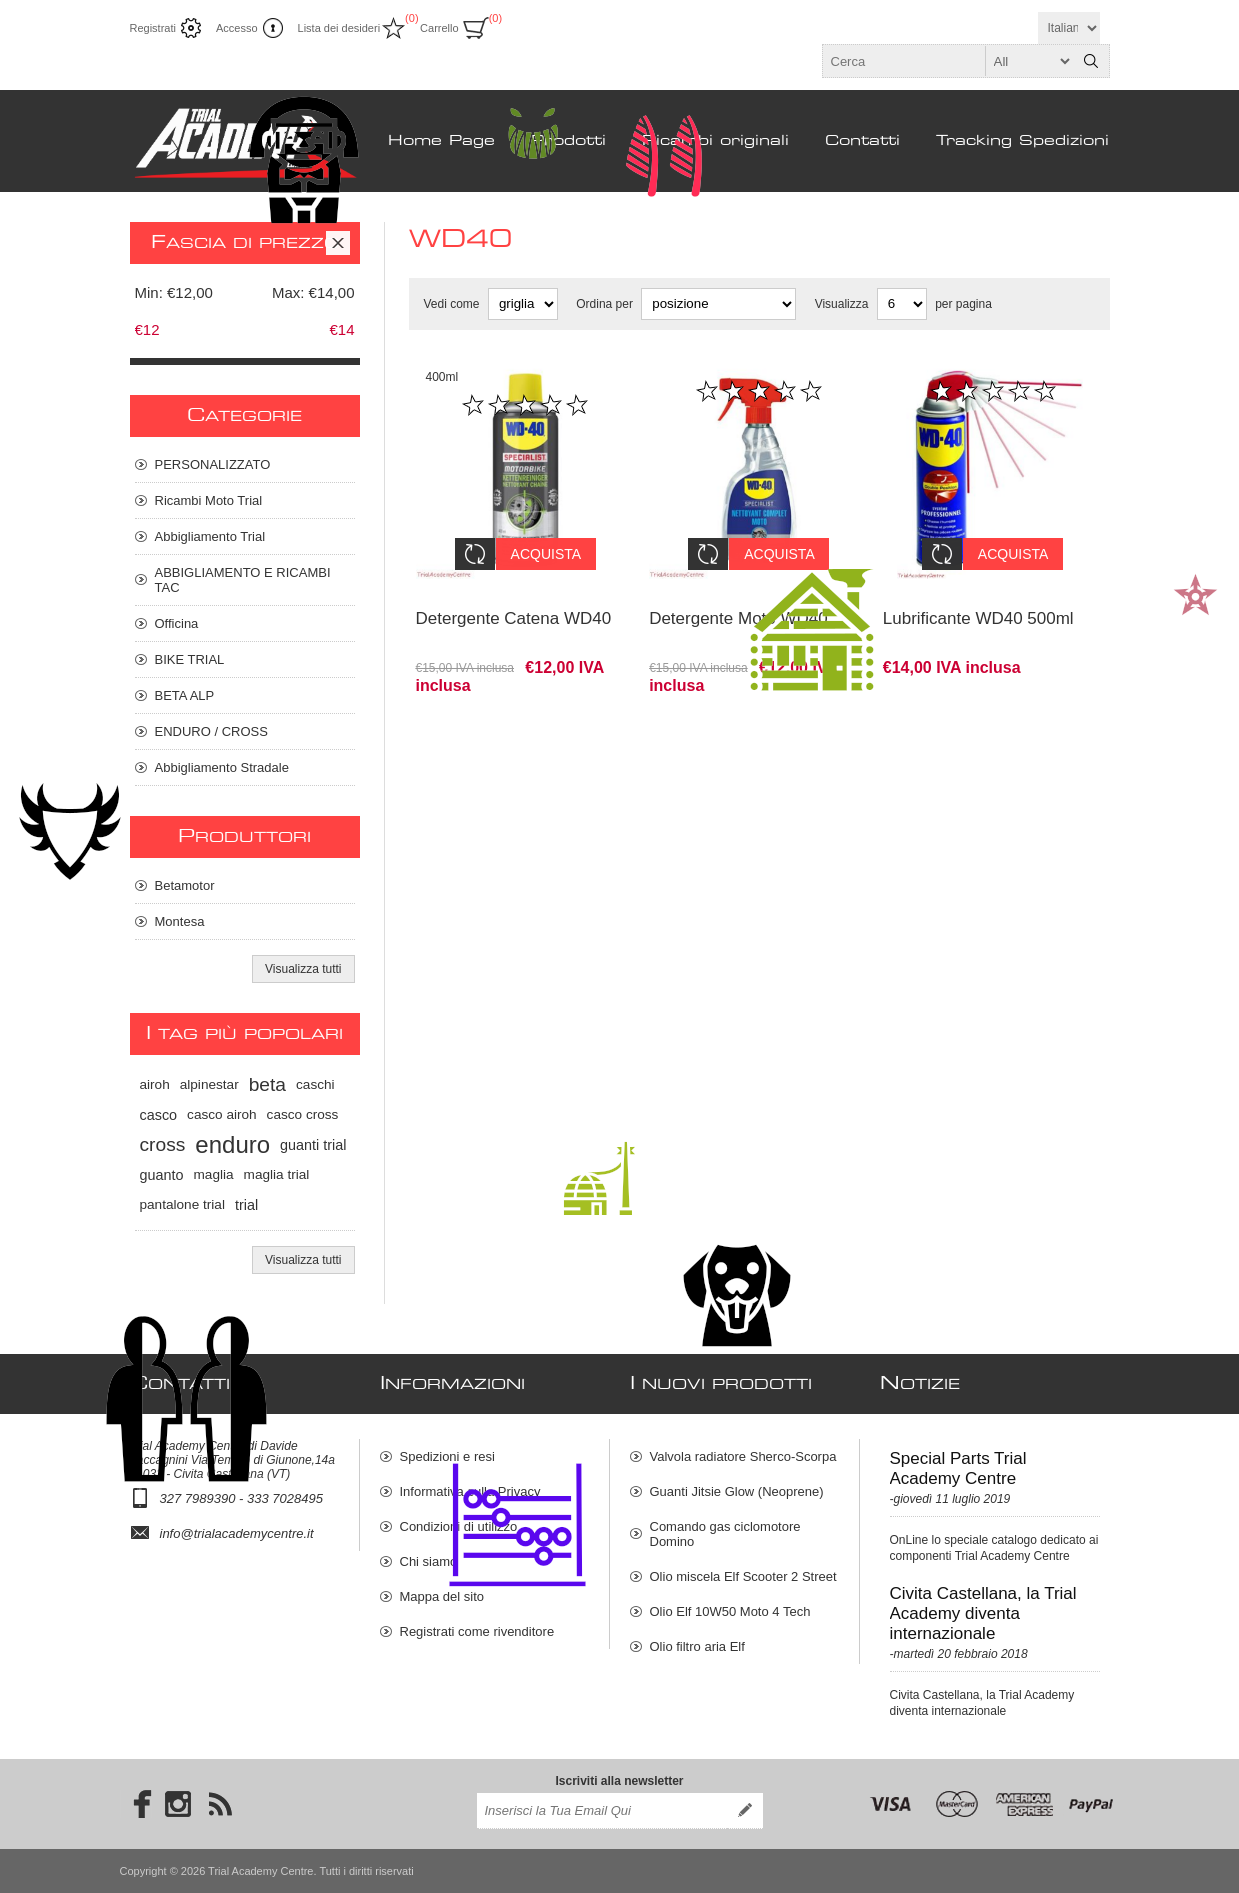  I want to click on indicates protected or guarded status, so click(69, 829).